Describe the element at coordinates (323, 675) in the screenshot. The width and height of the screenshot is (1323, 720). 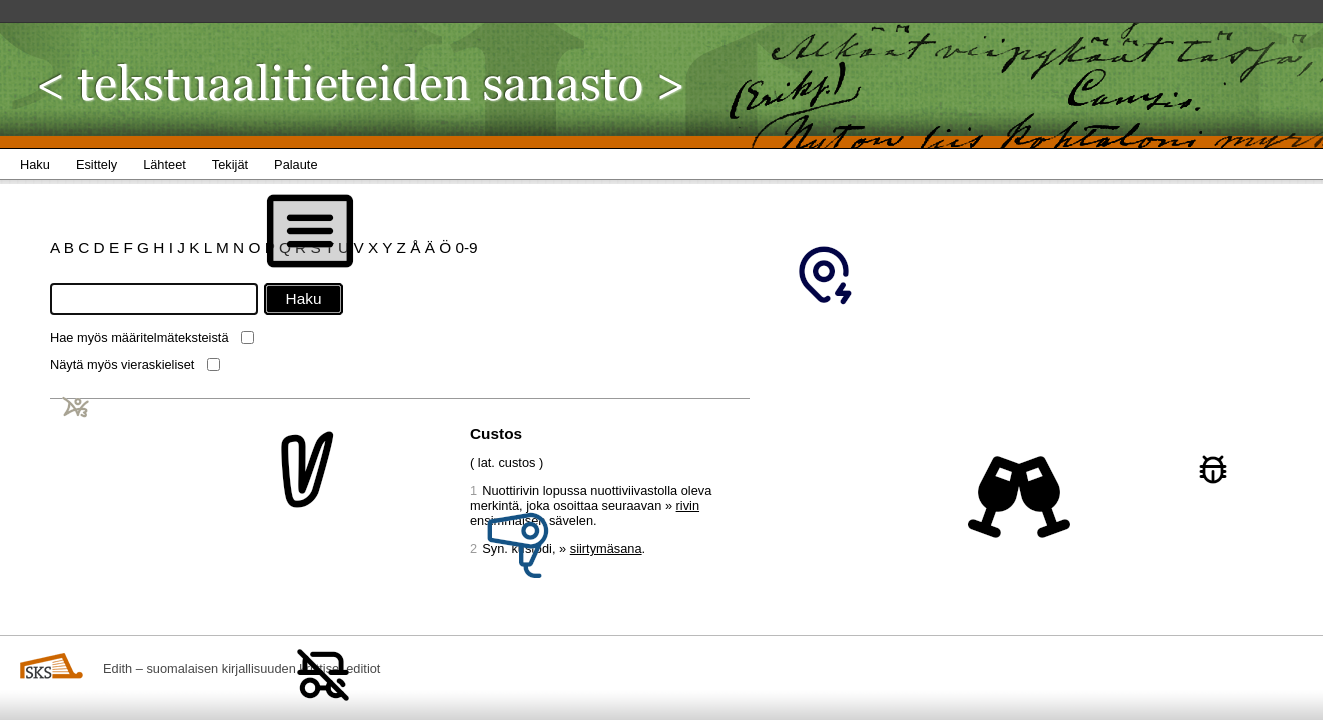
I see `disable incognito or private browsing mode` at that location.